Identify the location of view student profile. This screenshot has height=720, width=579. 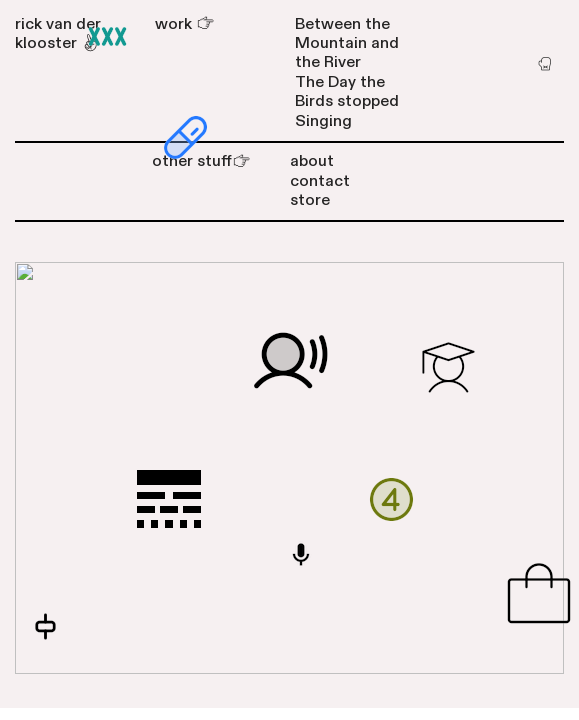
(448, 368).